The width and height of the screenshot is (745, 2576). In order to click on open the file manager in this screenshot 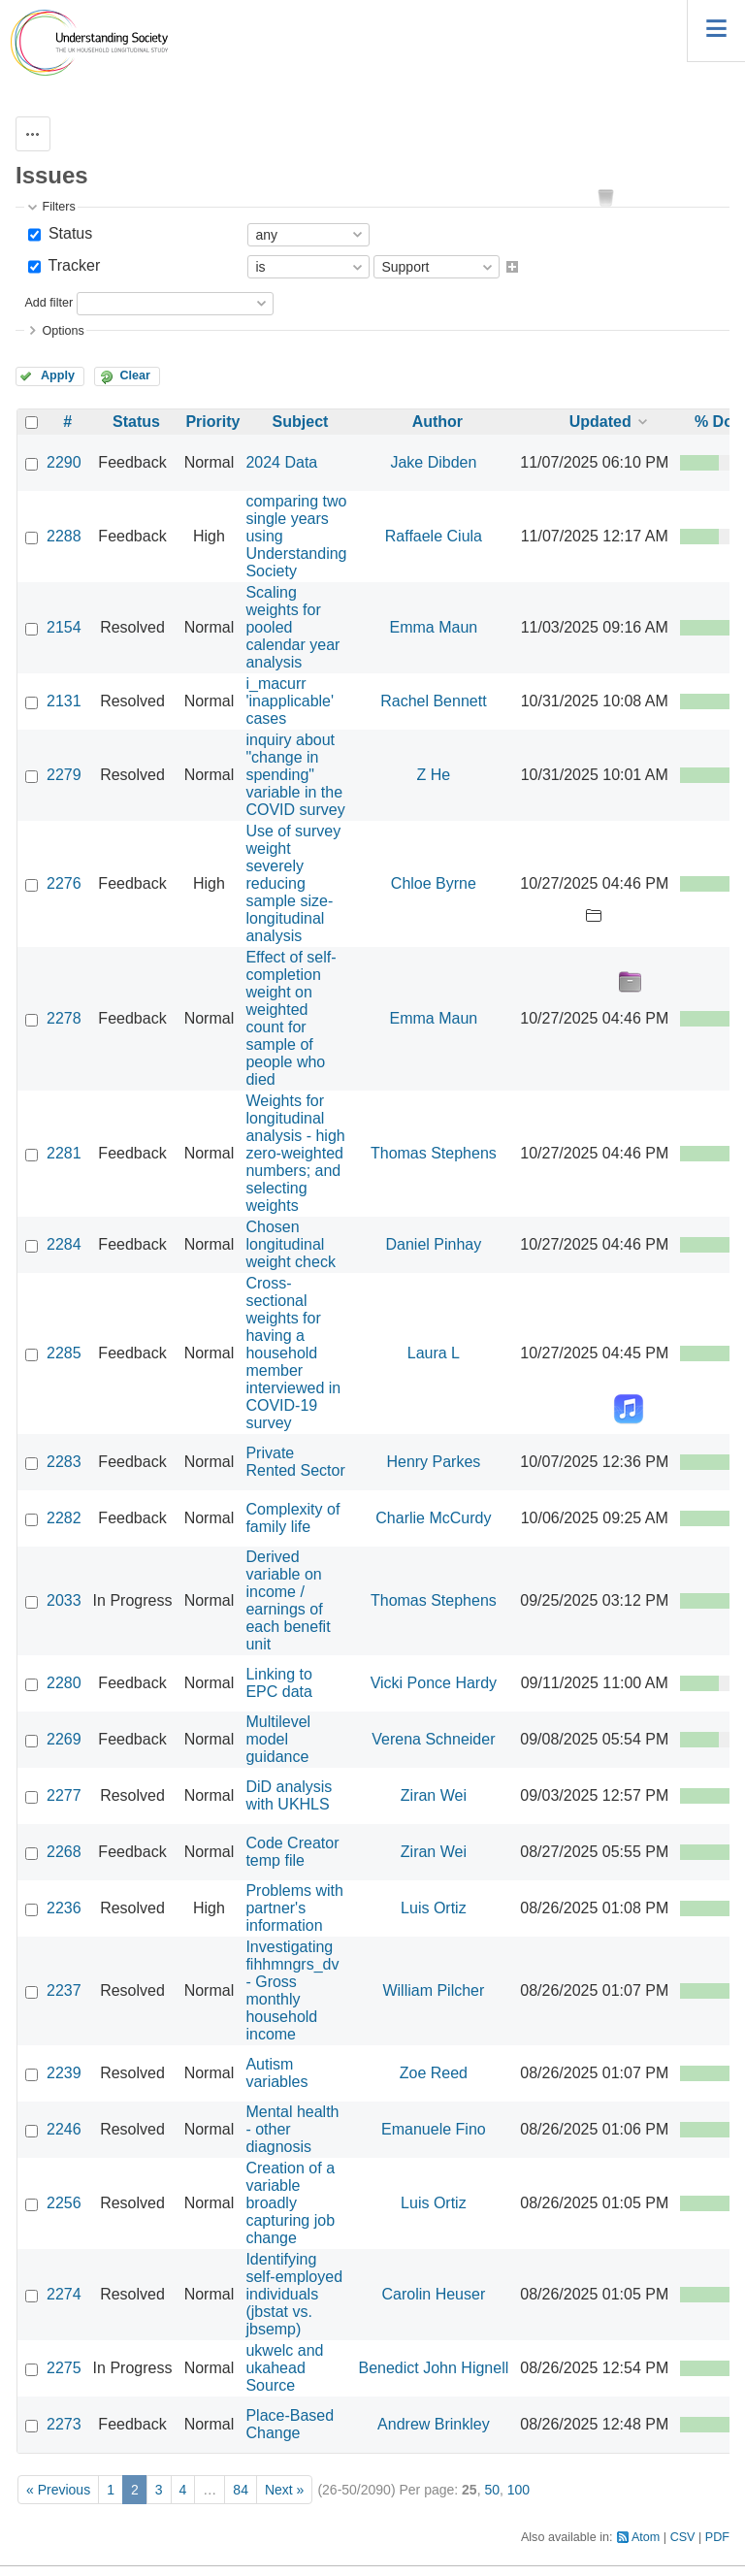, I will do `click(630, 981)`.